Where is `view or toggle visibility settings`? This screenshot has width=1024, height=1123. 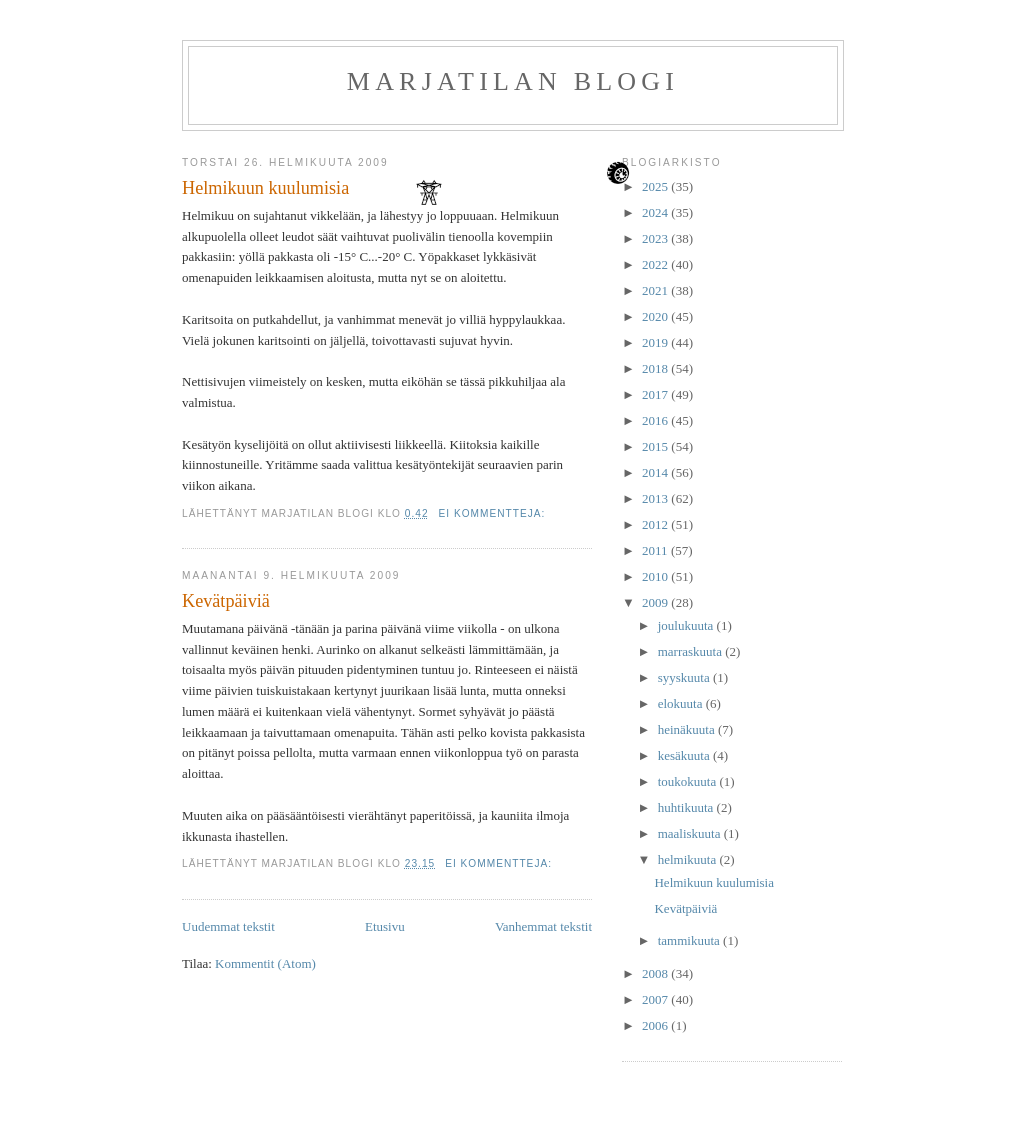 view or toggle visibility settings is located at coordinates (618, 173).